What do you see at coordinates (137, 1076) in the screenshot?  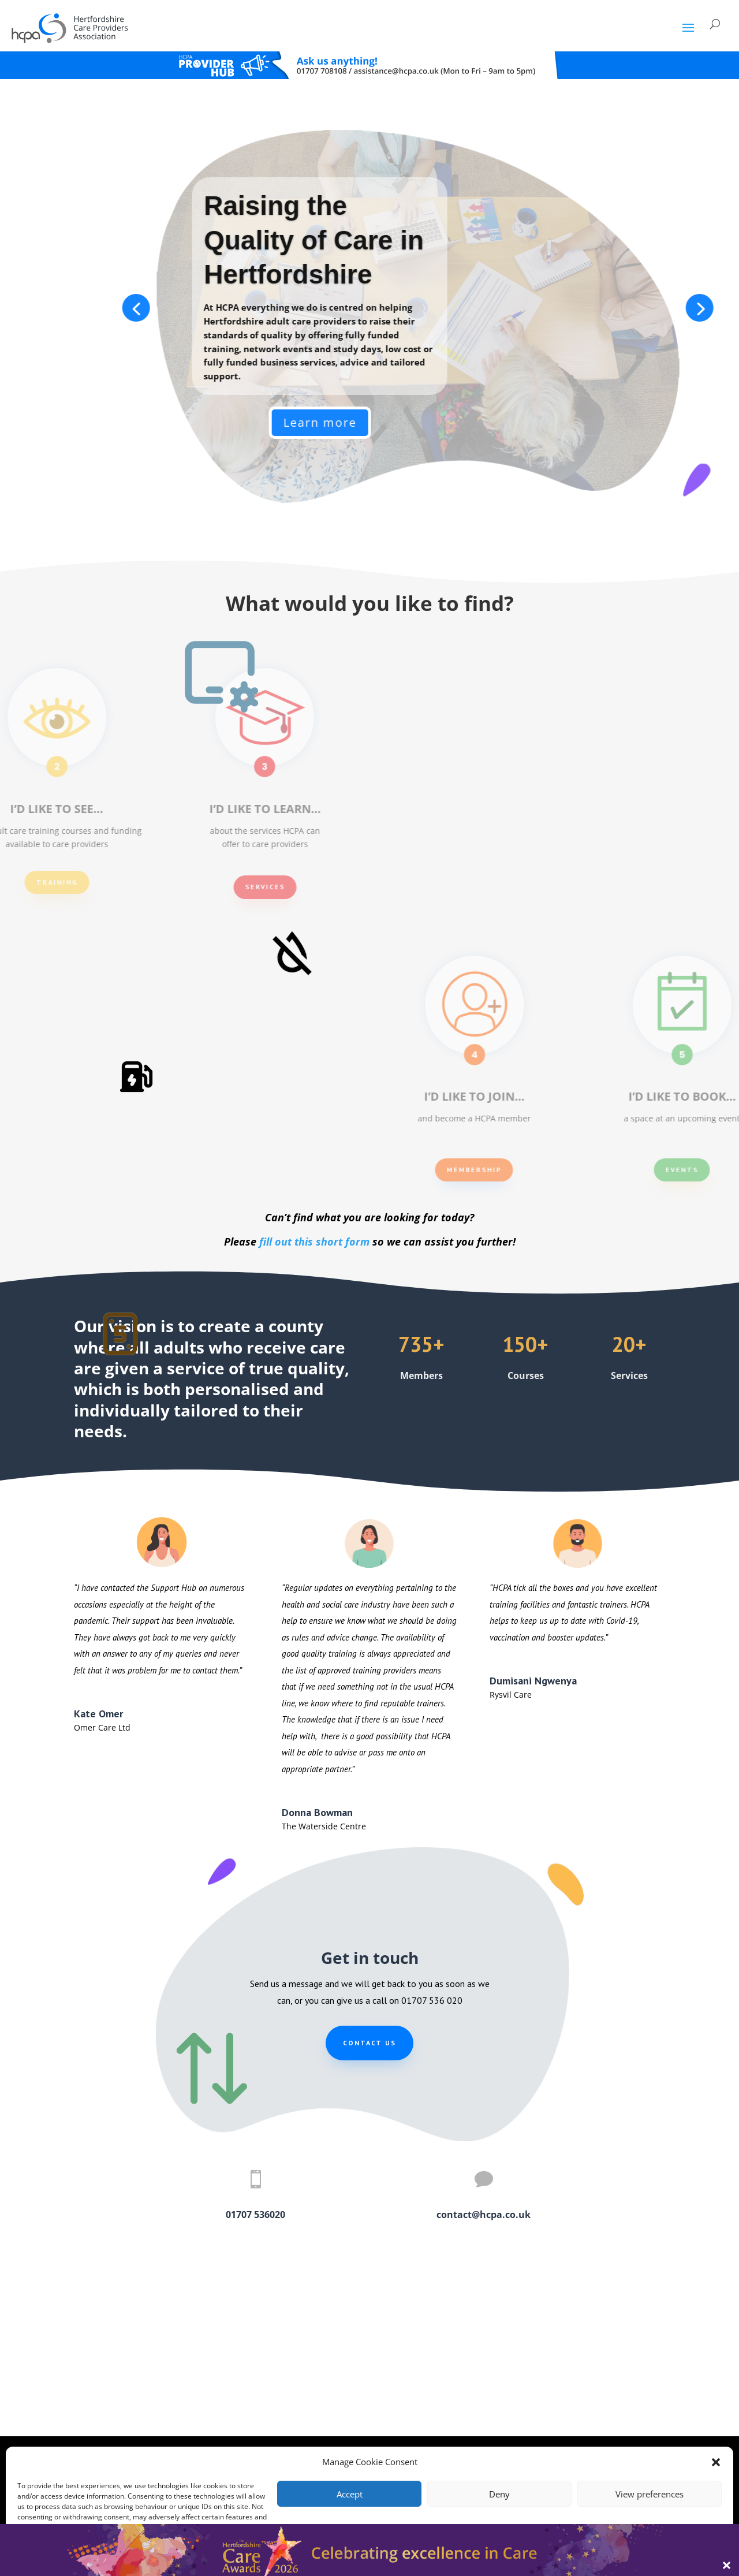 I see `find nearby EV charging stations` at bounding box center [137, 1076].